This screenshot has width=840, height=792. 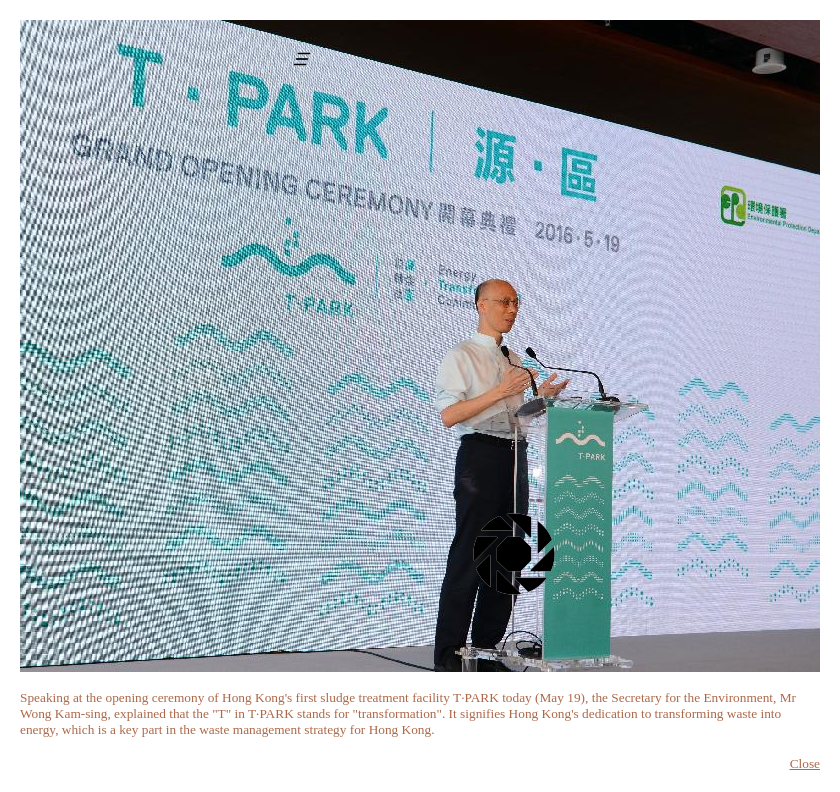 What do you see at coordinates (514, 554) in the screenshot?
I see `adjust camera aperture settings` at bounding box center [514, 554].